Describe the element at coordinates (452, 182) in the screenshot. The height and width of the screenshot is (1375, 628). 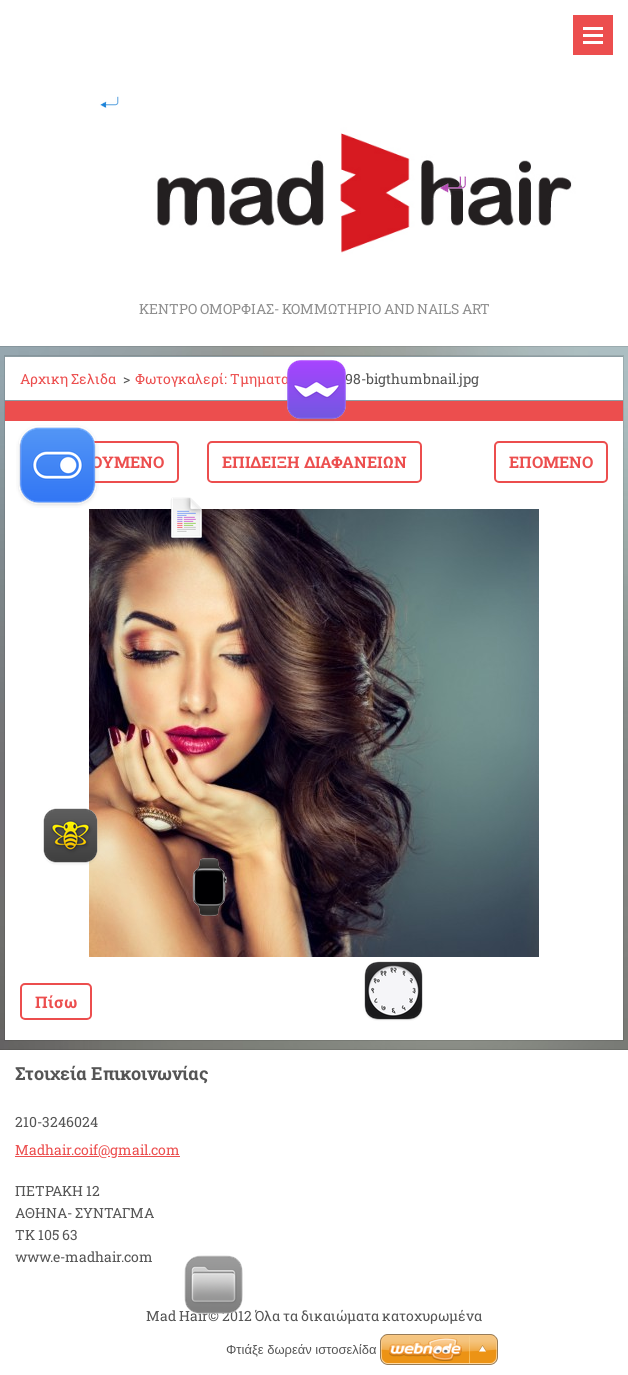
I see `reply to all recipients in an email thread` at that location.